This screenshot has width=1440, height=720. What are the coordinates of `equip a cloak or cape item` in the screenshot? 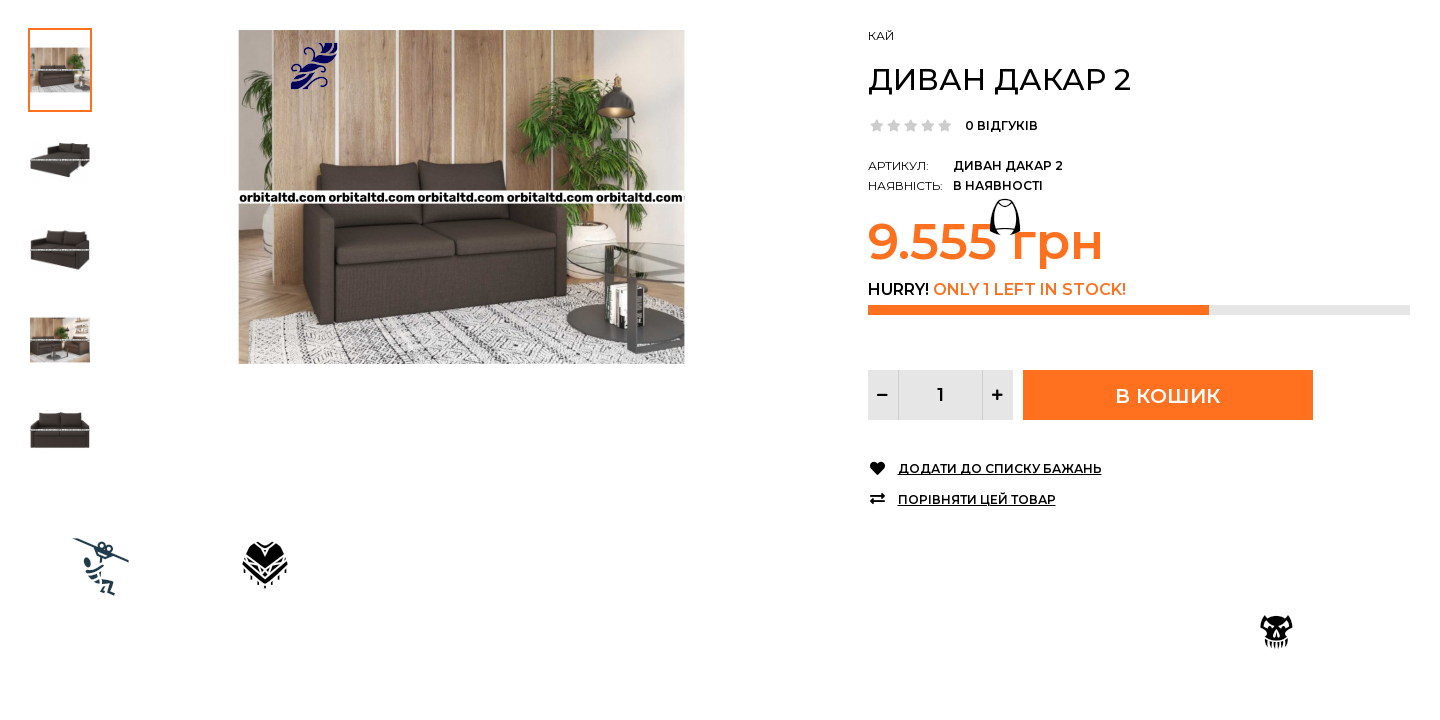 It's located at (1005, 217).